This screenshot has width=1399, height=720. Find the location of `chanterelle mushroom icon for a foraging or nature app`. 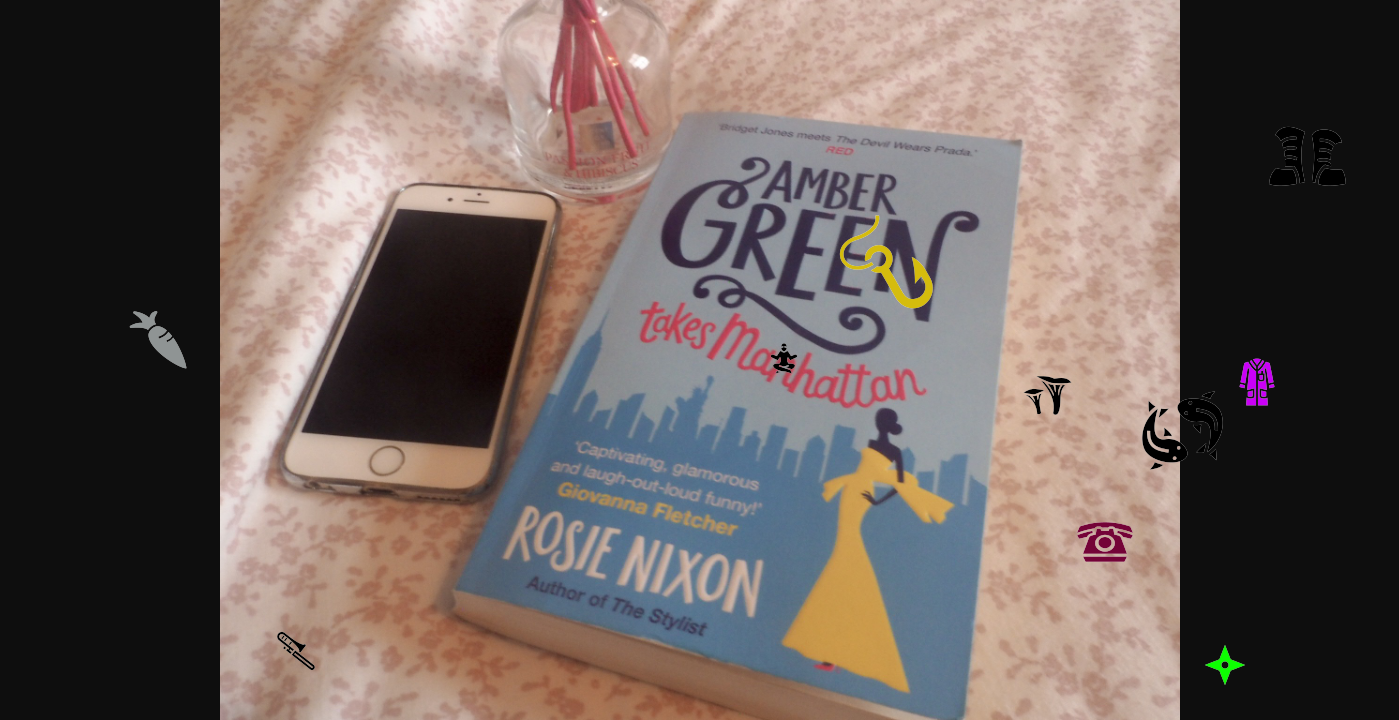

chanterelle mushroom icon for a foraging or nature app is located at coordinates (1047, 395).